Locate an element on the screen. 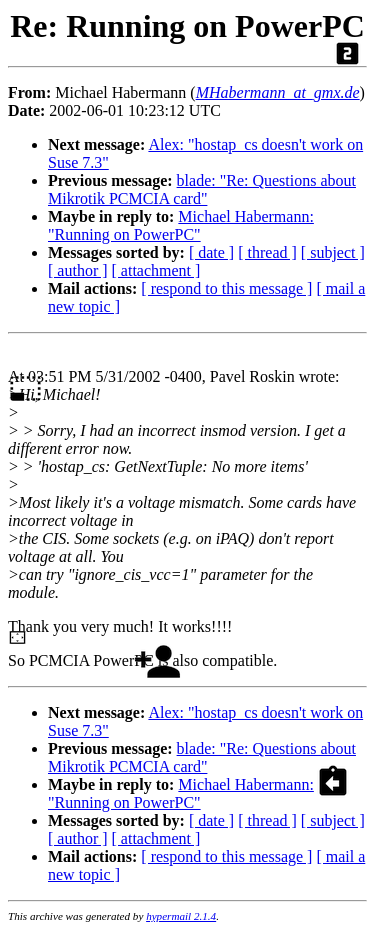  return or send back an assignment is located at coordinates (333, 782).